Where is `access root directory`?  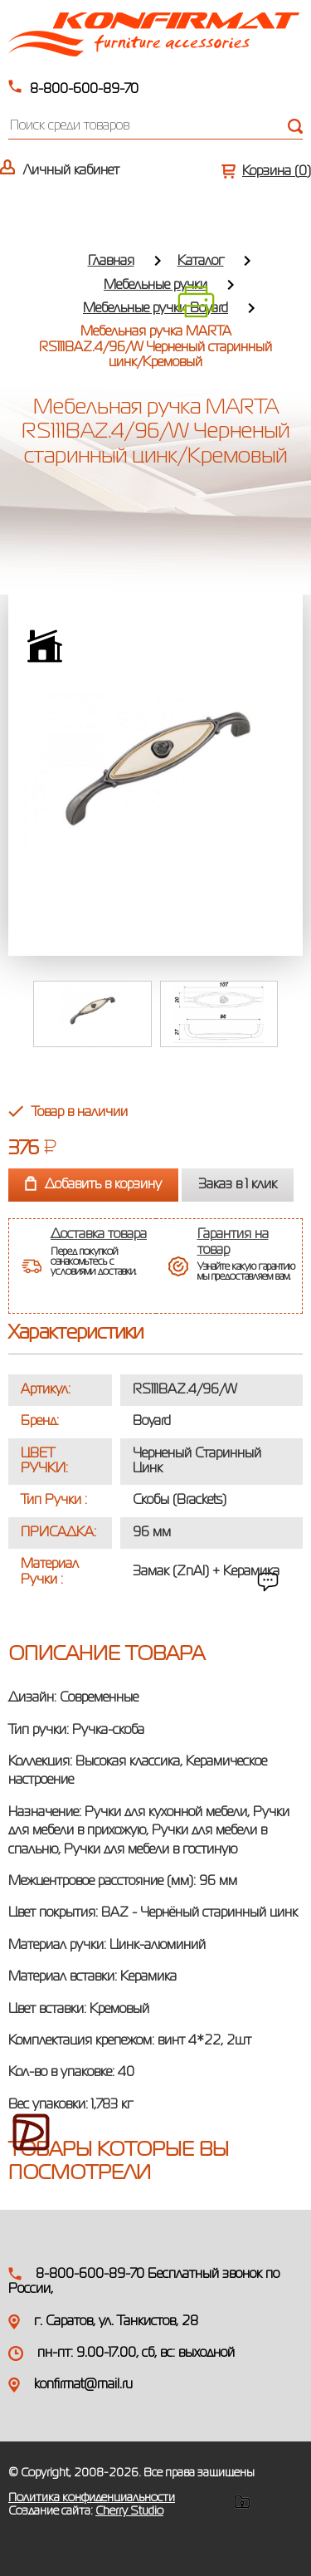
access root directory is located at coordinates (242, 2502).